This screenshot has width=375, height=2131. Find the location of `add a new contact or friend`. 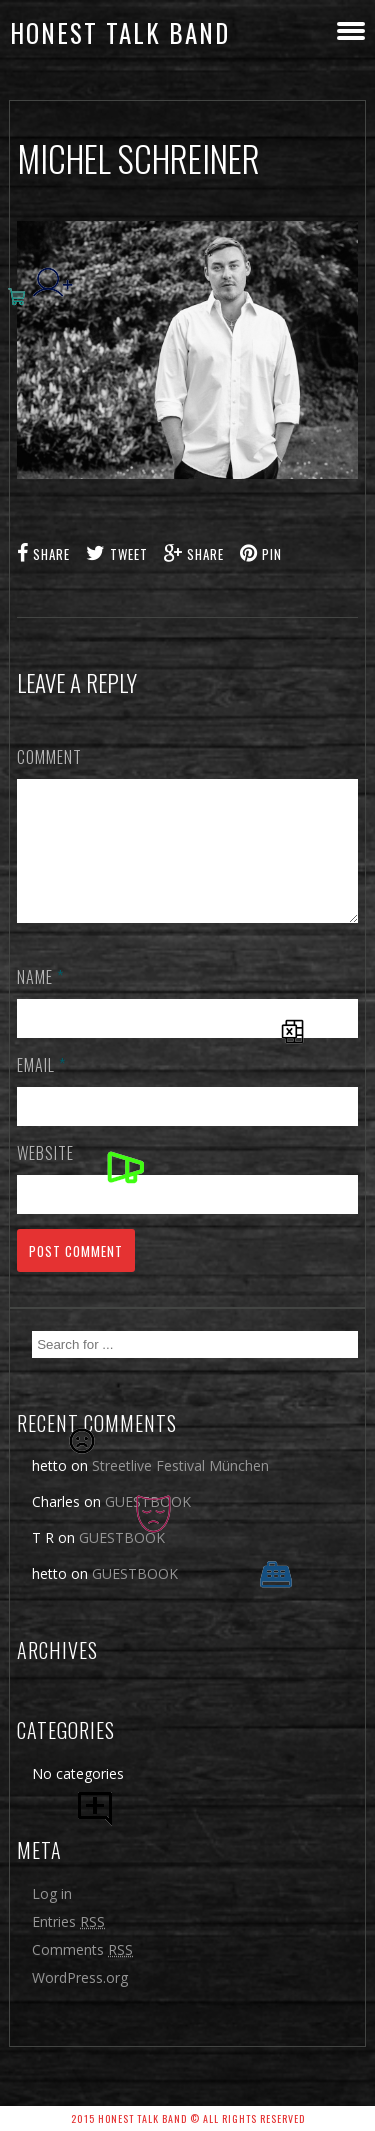

add a new contact or friend is located at coordinates (51, 283).